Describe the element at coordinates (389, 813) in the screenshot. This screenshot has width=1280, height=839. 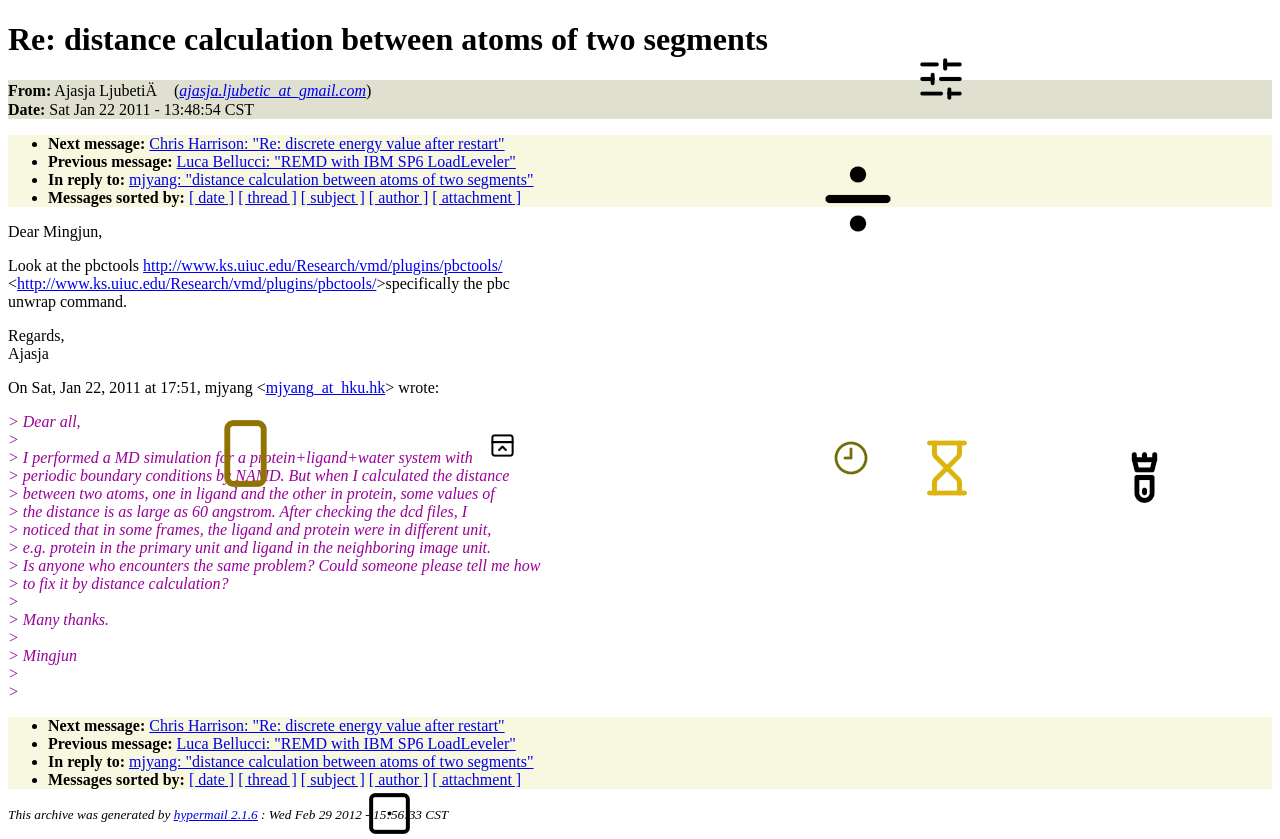
I see `roll the dice or generate a random result` at that location.